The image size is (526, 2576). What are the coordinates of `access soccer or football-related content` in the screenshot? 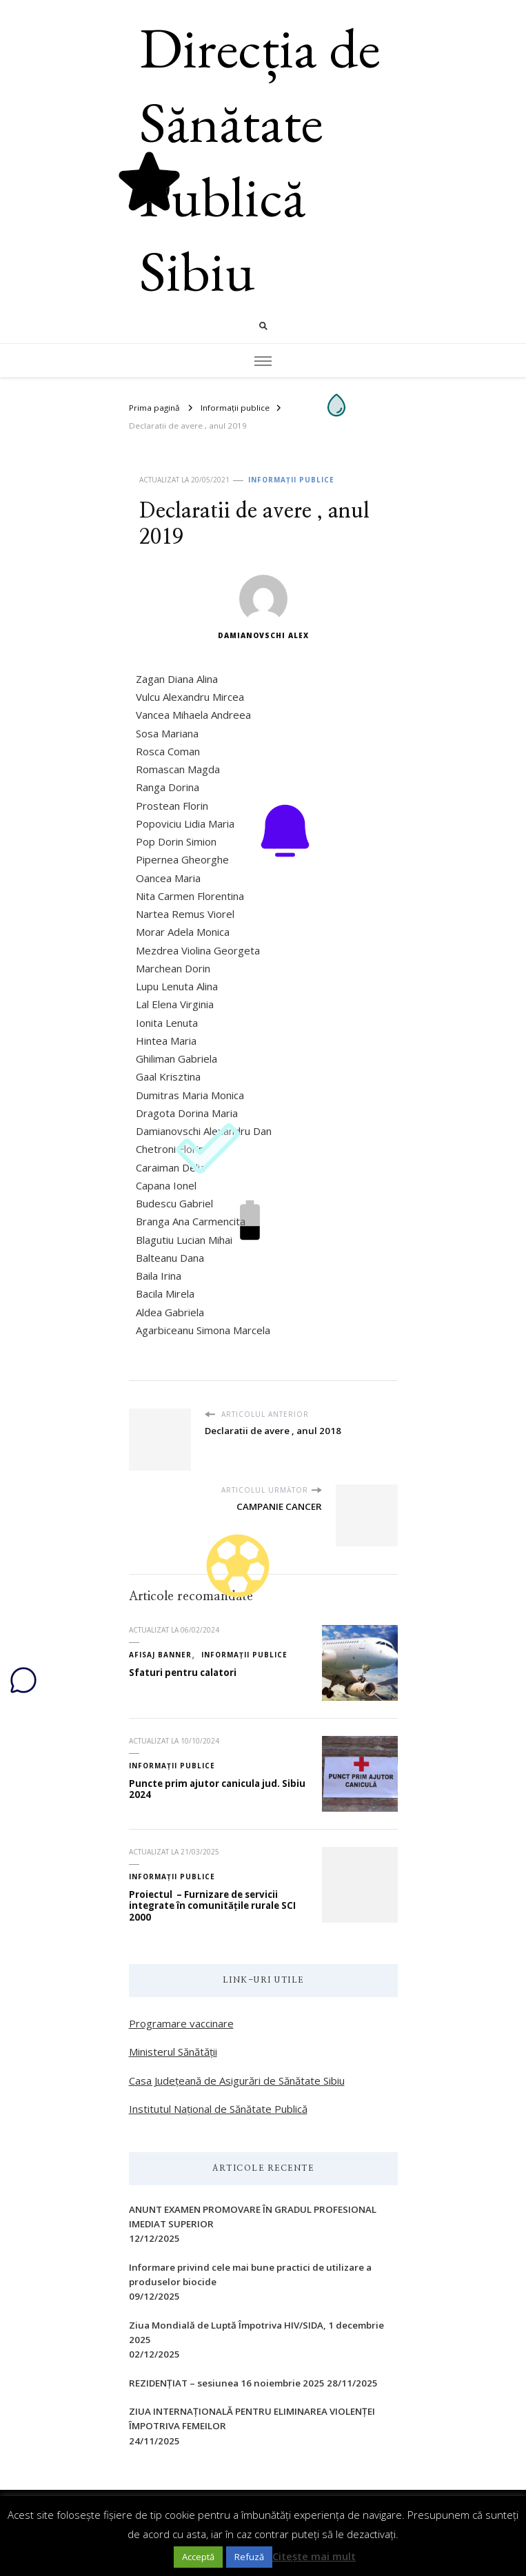 It's located at (238, 1566).